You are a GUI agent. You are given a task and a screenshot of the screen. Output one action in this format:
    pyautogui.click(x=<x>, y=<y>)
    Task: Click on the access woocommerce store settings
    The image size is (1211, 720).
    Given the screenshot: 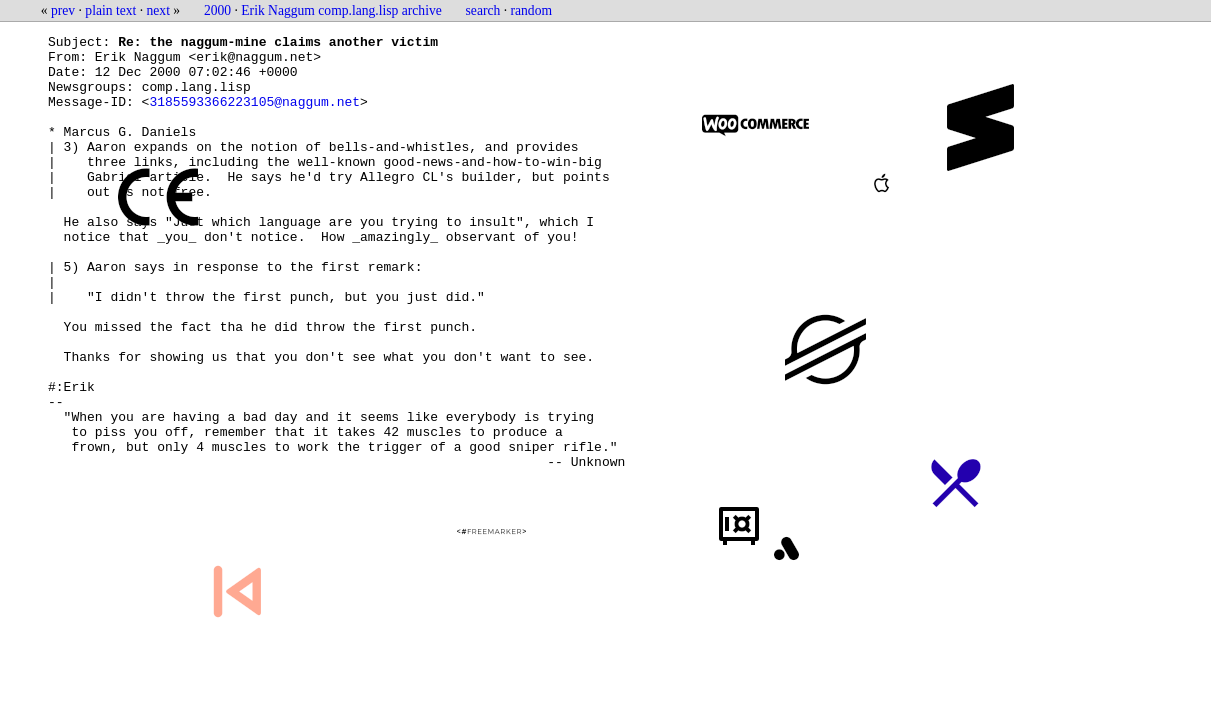 What is the action you would take?
    pyautogui.click(x=755, y=125)
    